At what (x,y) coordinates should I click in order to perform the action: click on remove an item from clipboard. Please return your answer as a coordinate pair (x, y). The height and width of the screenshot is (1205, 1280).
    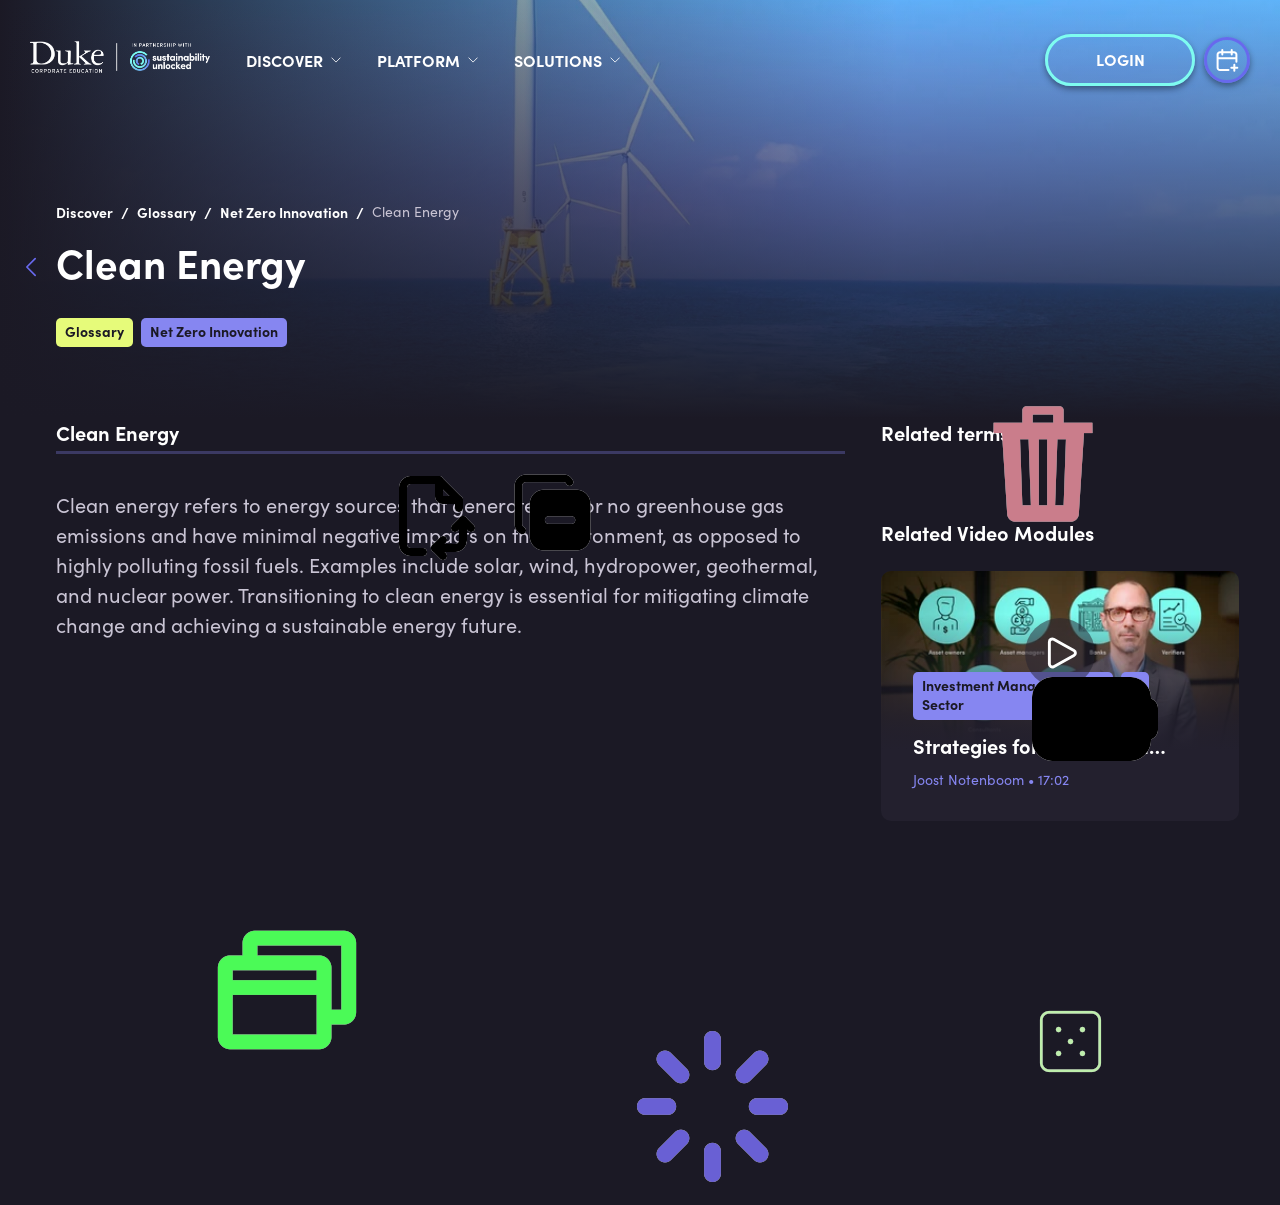
    Looking at the image, I should click on (552, 512).